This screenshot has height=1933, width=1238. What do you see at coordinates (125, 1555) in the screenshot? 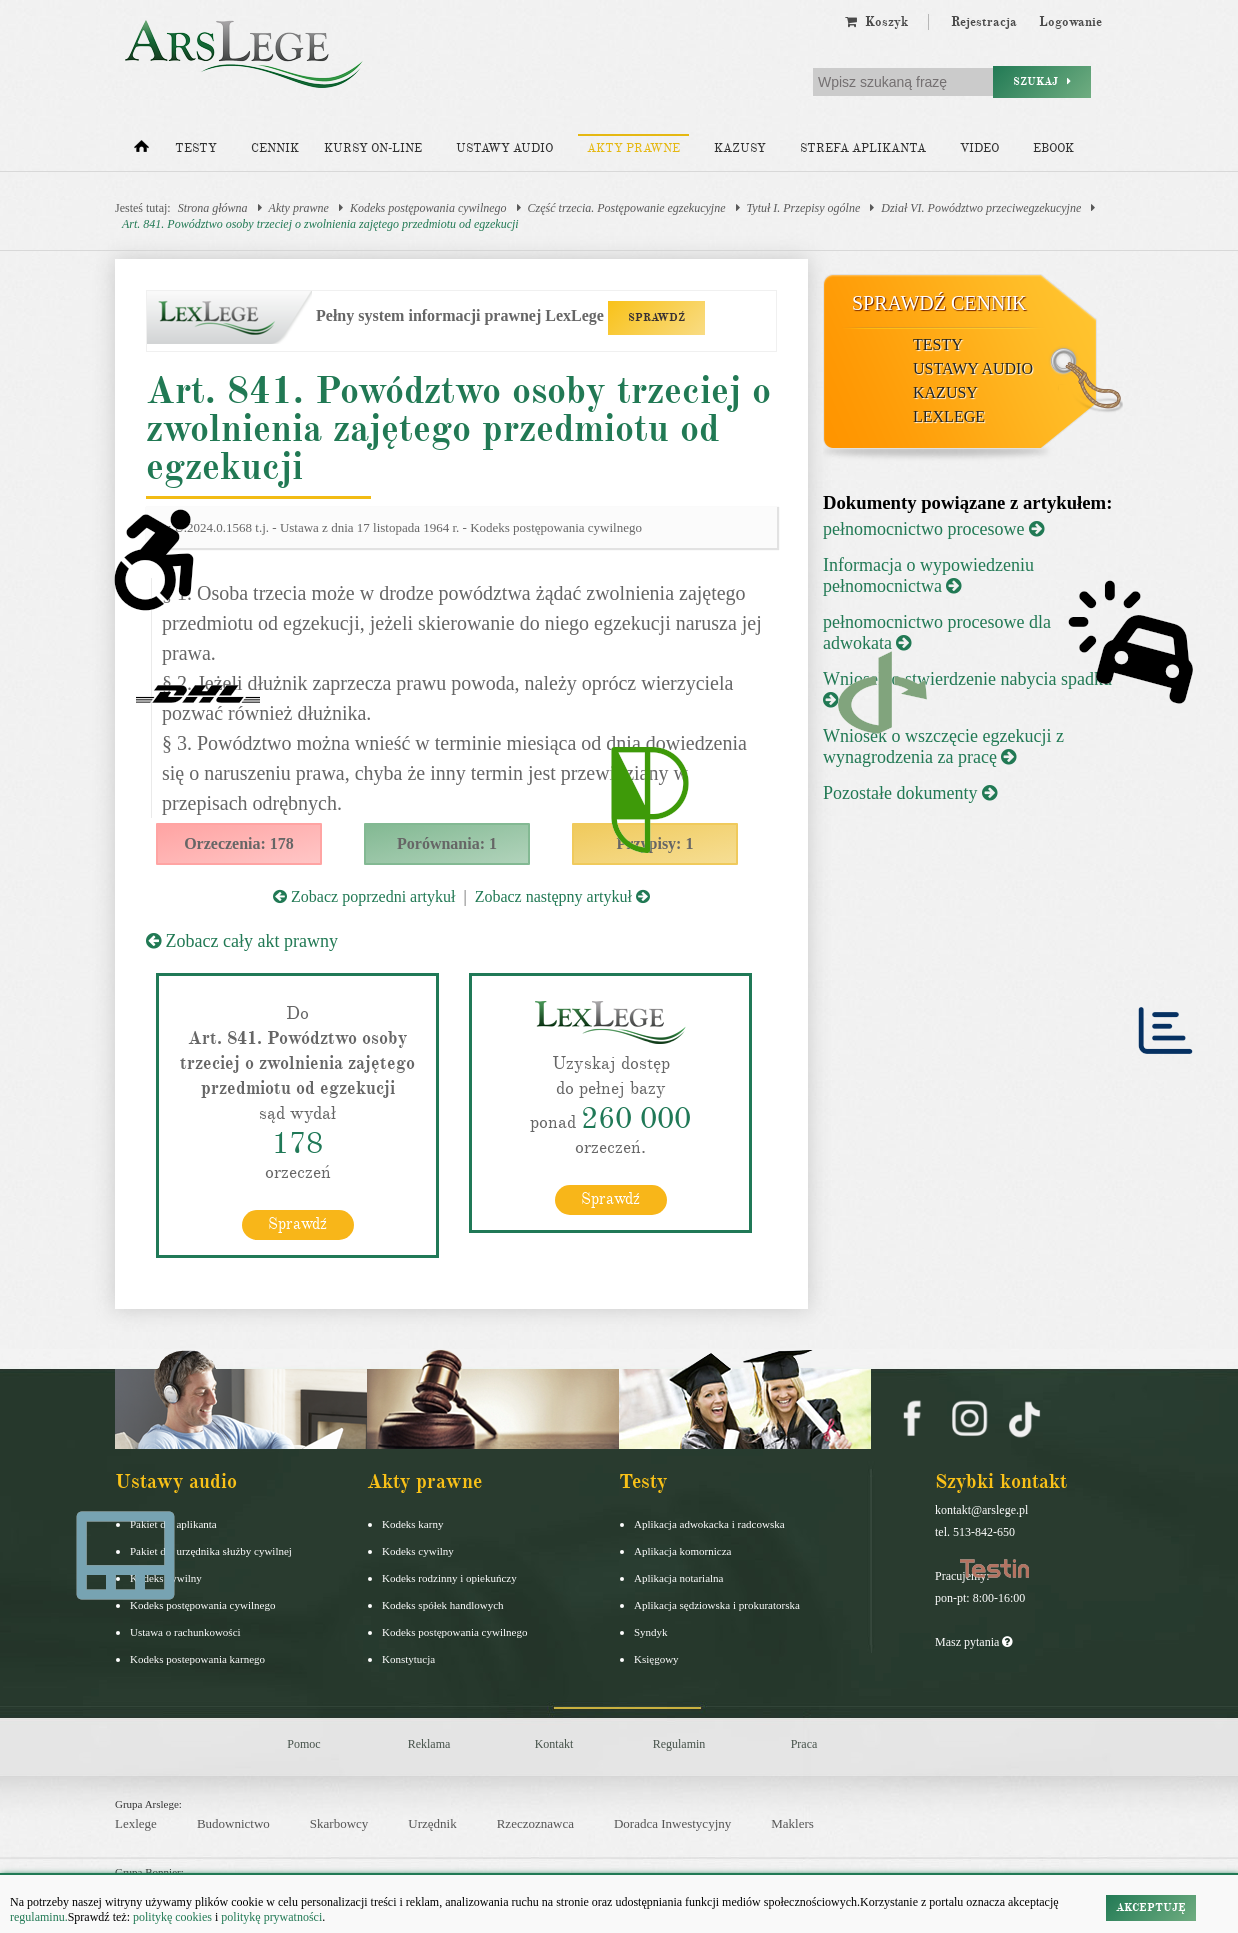
I see `switch to slideshow view mode` at bounding box center [125, 1555].